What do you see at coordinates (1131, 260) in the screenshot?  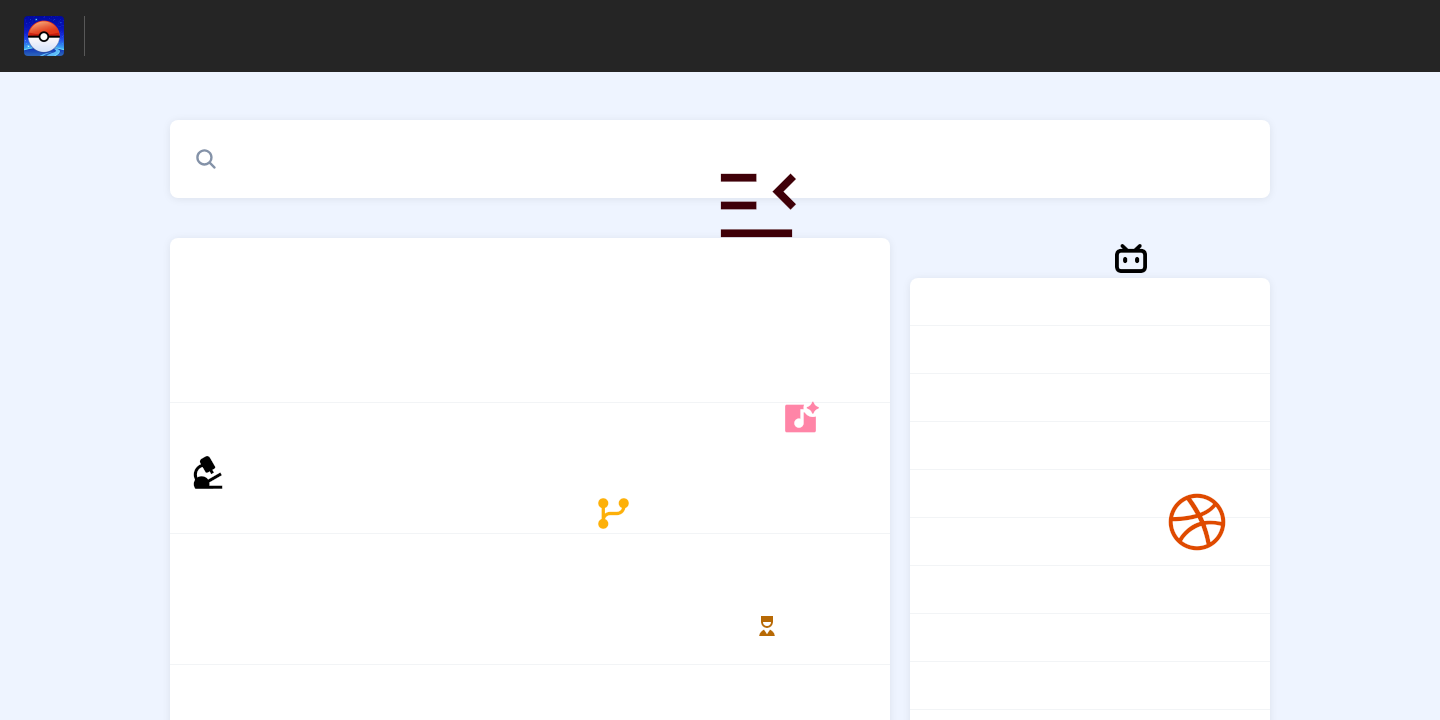 I see `open bilibili app` at bounding box center [1131, 260].